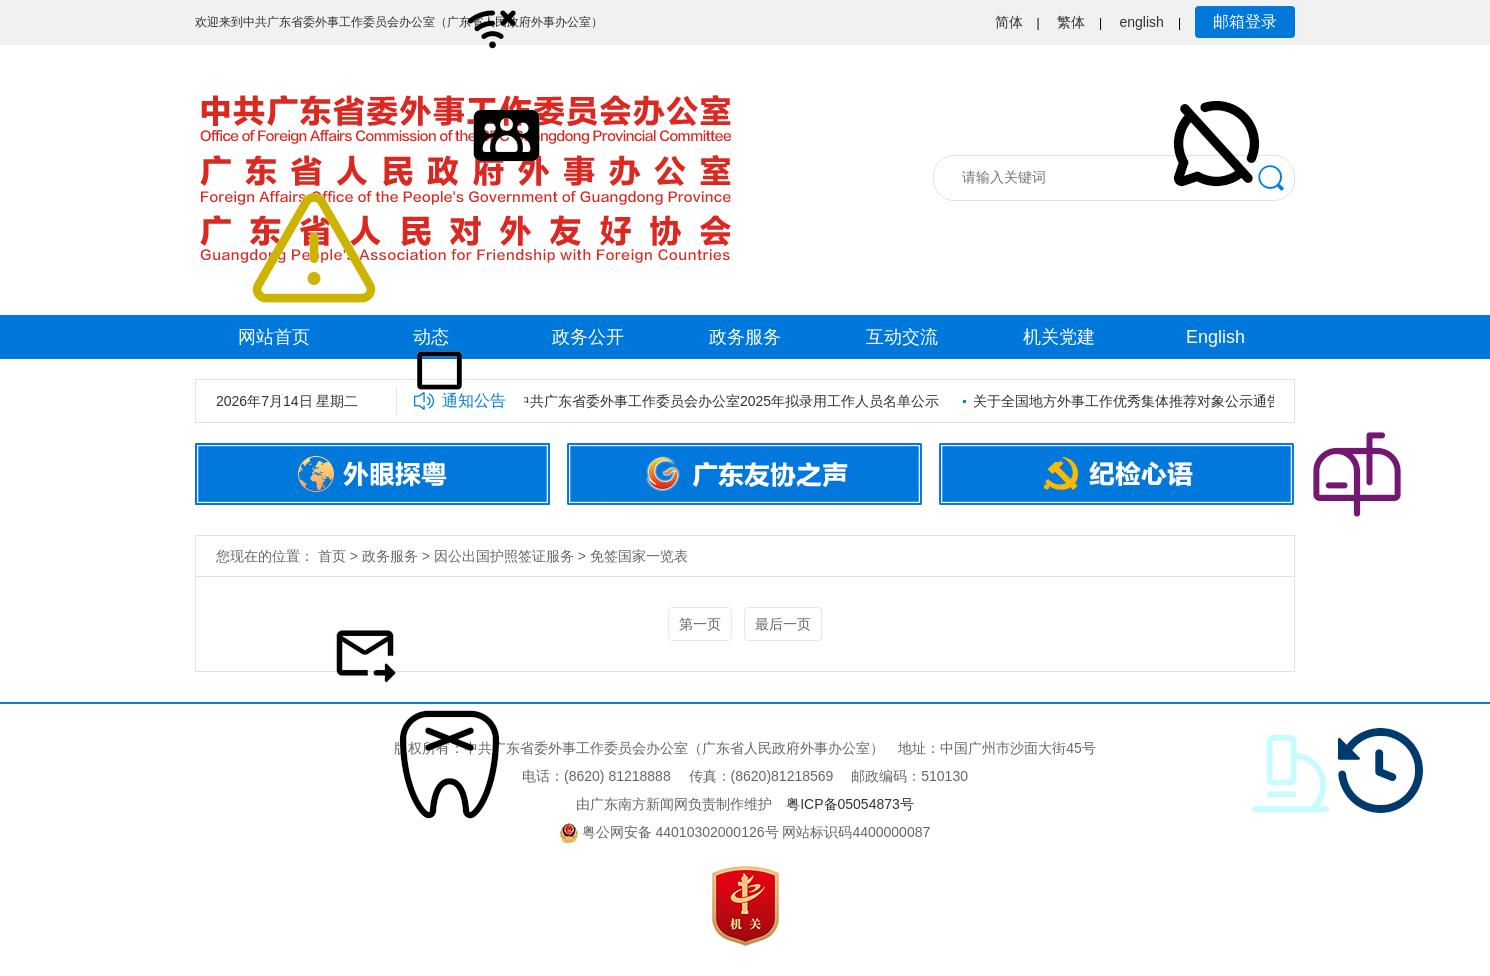 This screenshot has width=1490, height=976. Describe the element at coordinates (506, 135) in the screenshot. I see `view team or group members` at that location.